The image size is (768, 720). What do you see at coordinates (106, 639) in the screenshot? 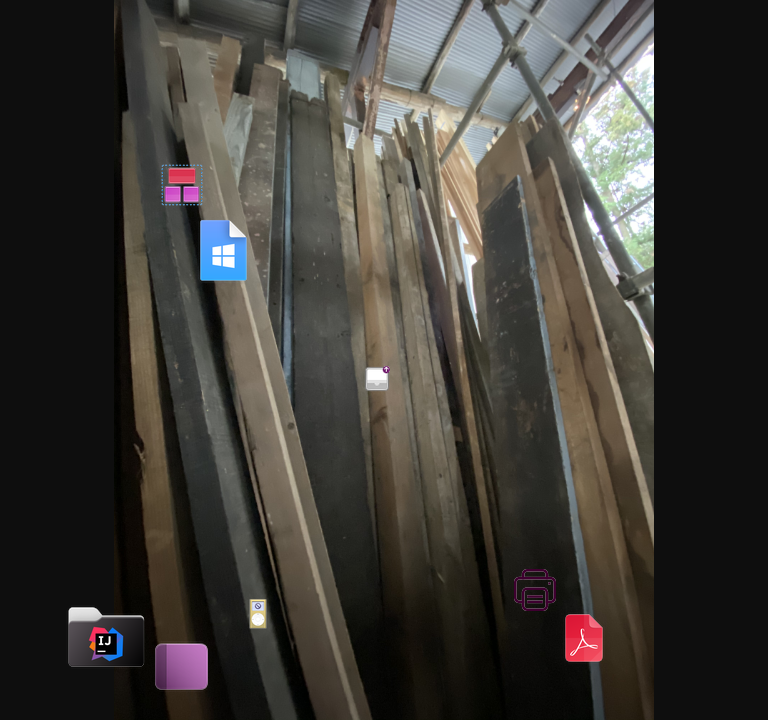
I see `open folder containing IntelliJ IDEA projects` at bounding box center [106, 639].